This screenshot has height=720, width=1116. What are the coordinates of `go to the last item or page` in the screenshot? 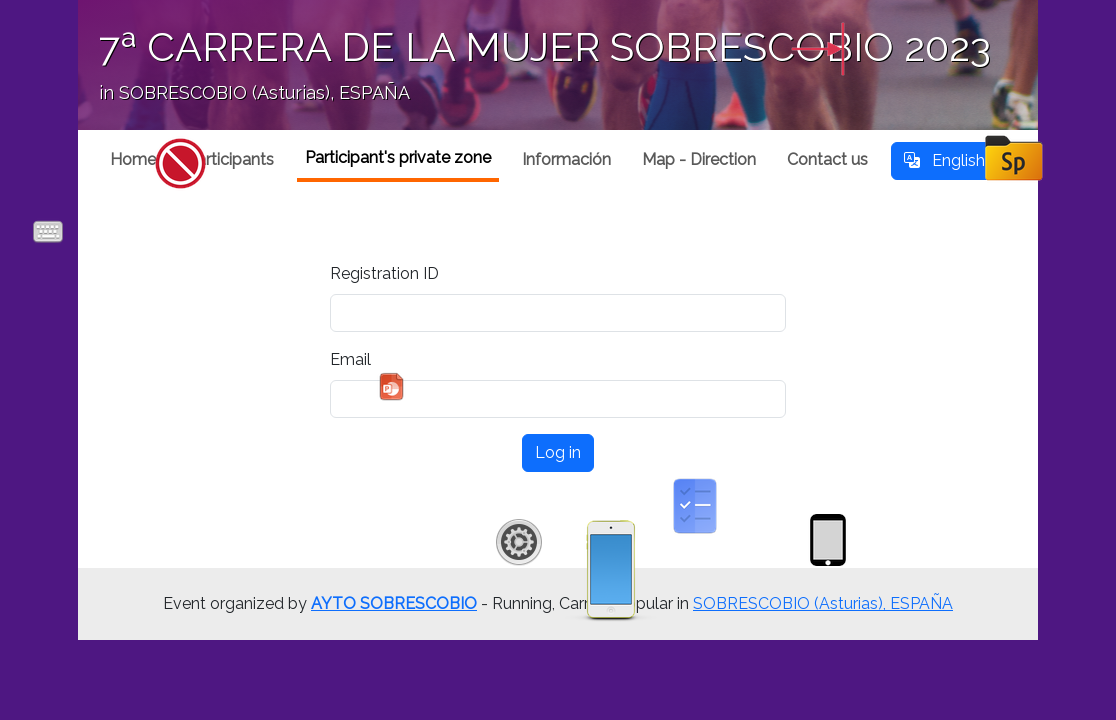 It's located at (818, 49).